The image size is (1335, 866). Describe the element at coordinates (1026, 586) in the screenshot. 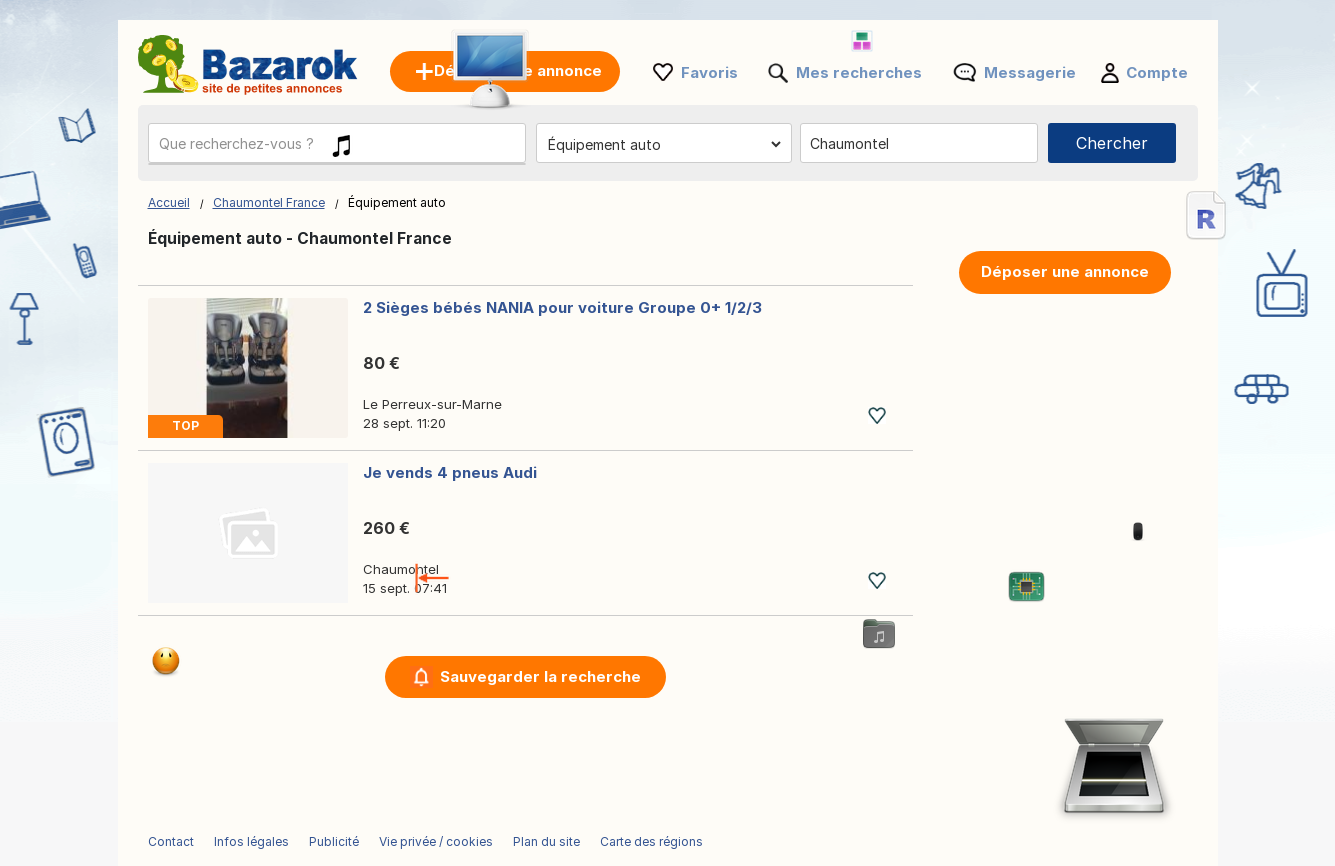

I see `open jockey hardware monitoring app` at that location.